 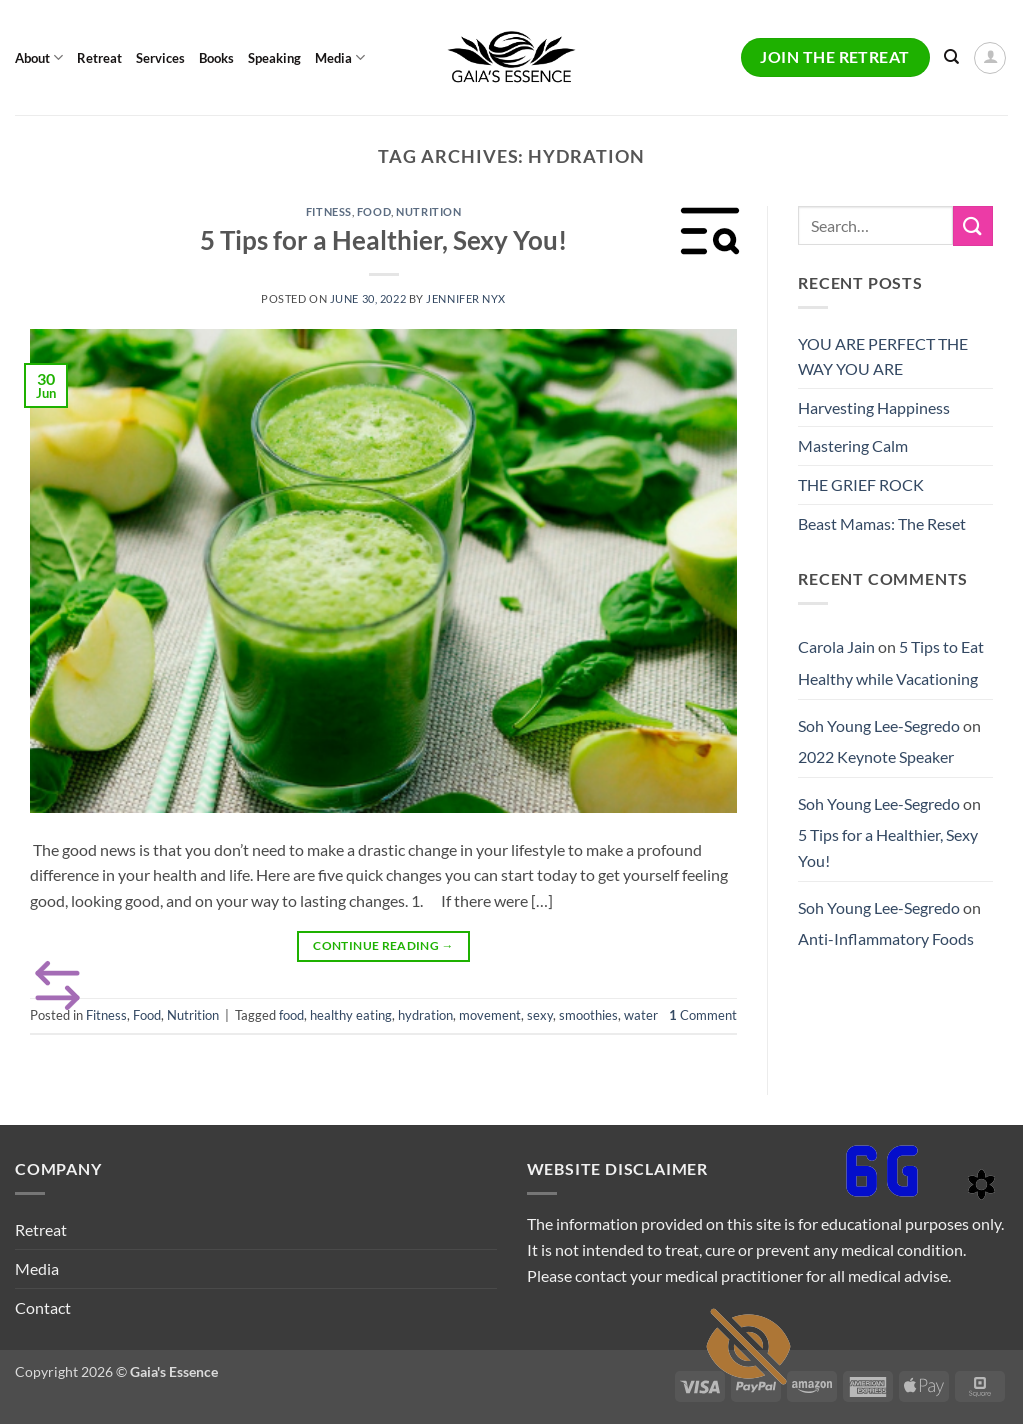 What do you see at coordinates (710, 231) in the screenshot?
I see `search within text or document content` at bounding box center [710, 231].